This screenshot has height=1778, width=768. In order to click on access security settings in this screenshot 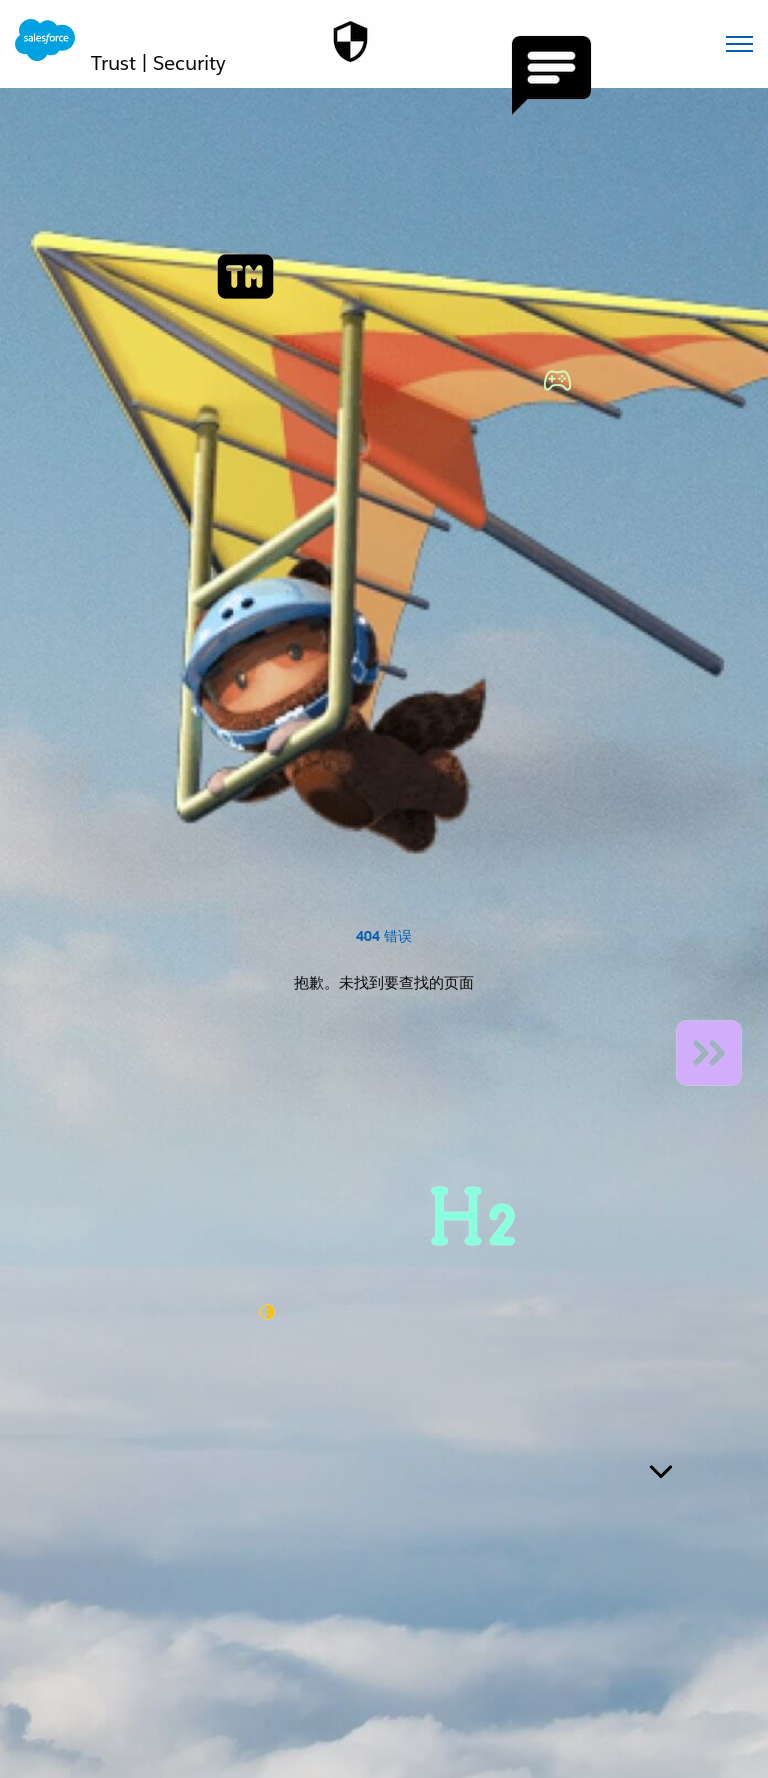, I will do `click(350, 41)`.